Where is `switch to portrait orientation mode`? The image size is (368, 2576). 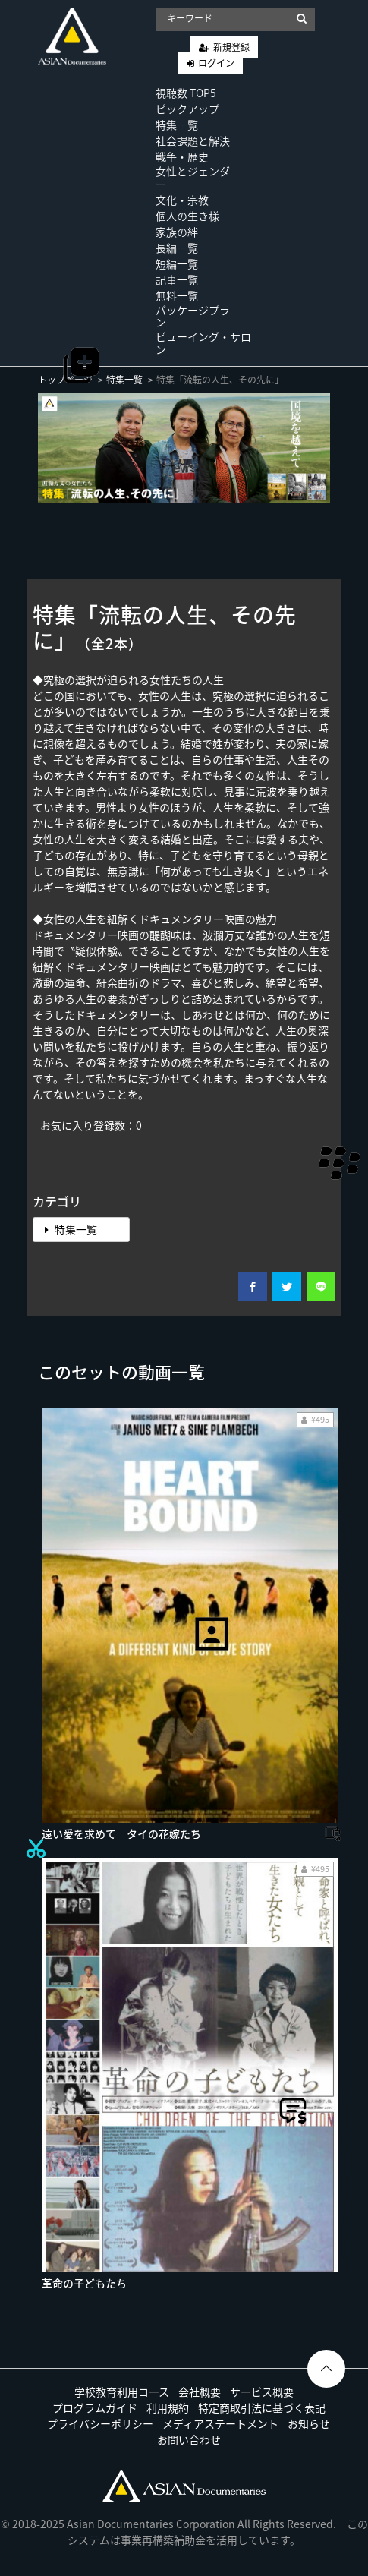 switch to portrait orientation mode is located at coordinates (212, 1634).